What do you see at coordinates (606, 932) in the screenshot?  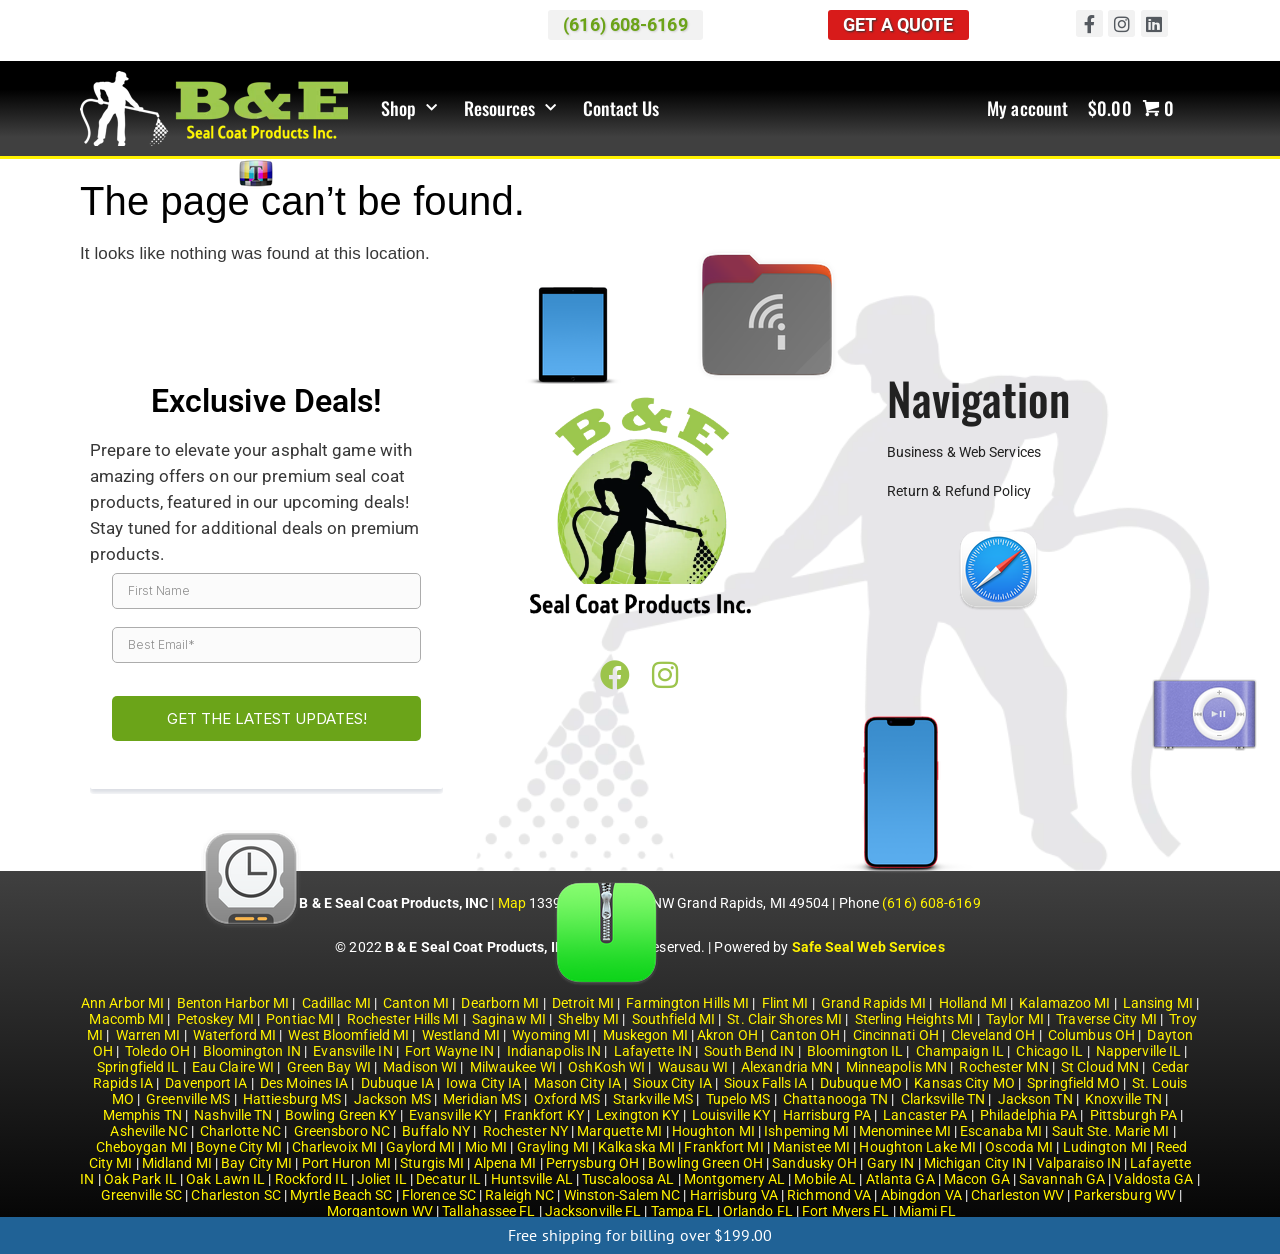 I see `open archive utility to compress or extract files` at bounding box center [606, 932].